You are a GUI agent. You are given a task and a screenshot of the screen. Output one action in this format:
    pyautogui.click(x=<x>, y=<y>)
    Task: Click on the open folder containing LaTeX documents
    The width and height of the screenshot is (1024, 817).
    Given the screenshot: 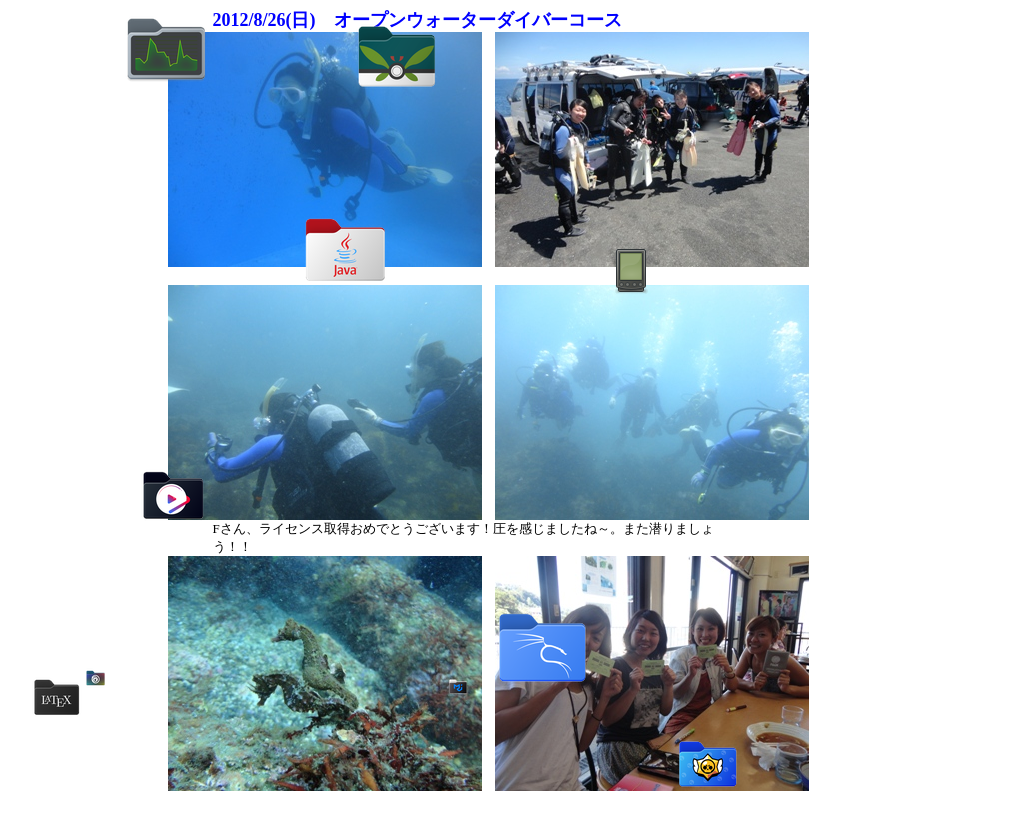 What is the action you would take?
    pyautogui.click(x=56, y=698)
    